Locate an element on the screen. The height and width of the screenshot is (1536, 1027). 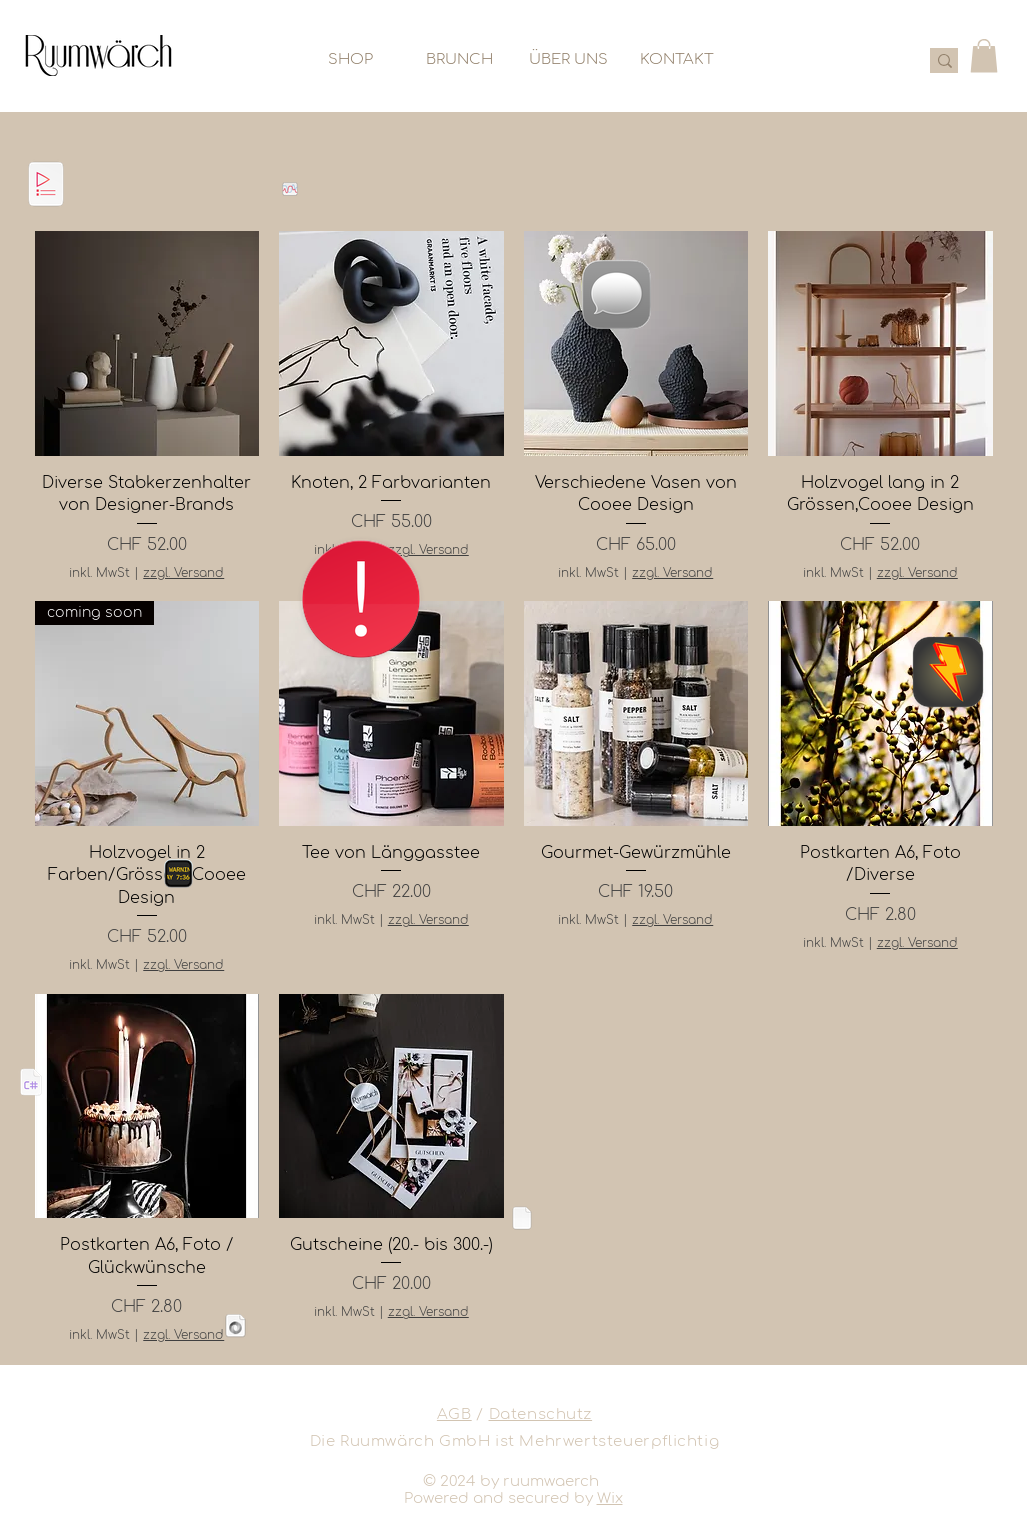
indicates a JSON file type is located at coordinates (235, 1325).